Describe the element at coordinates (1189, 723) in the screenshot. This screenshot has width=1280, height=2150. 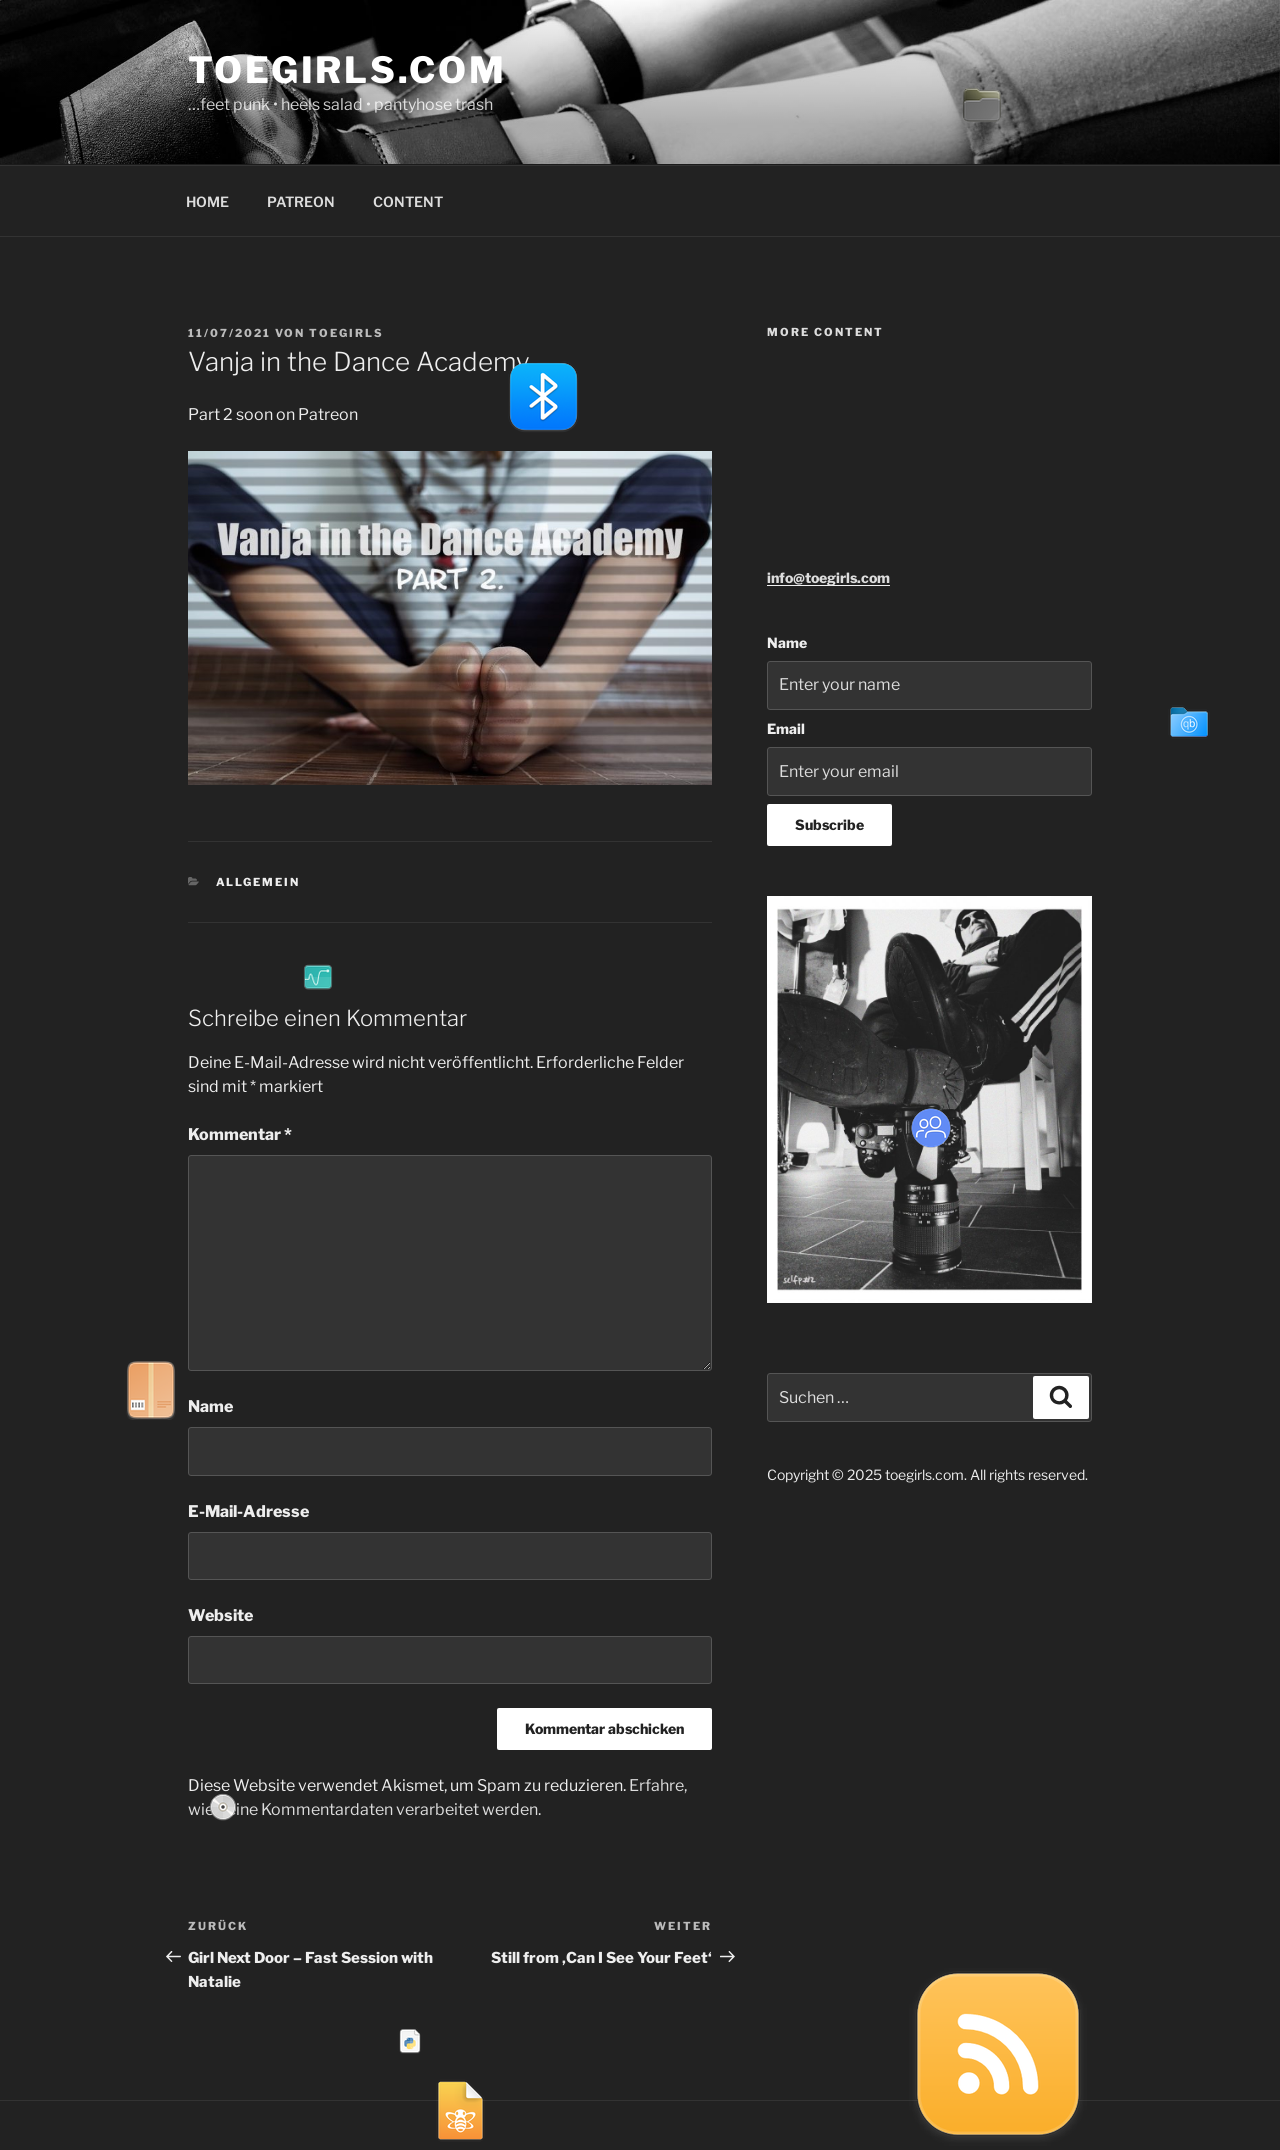
I see `open qbittorrent downloads folder` at that location.